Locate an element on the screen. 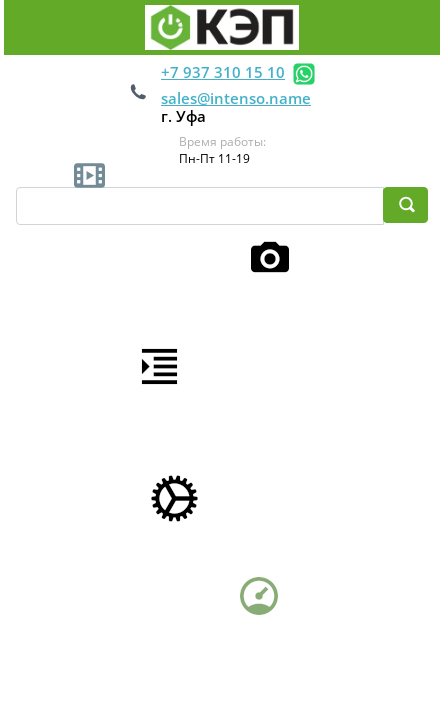 This screenshot has height=720, width=444. access settings is located at coordinates (174, 498).